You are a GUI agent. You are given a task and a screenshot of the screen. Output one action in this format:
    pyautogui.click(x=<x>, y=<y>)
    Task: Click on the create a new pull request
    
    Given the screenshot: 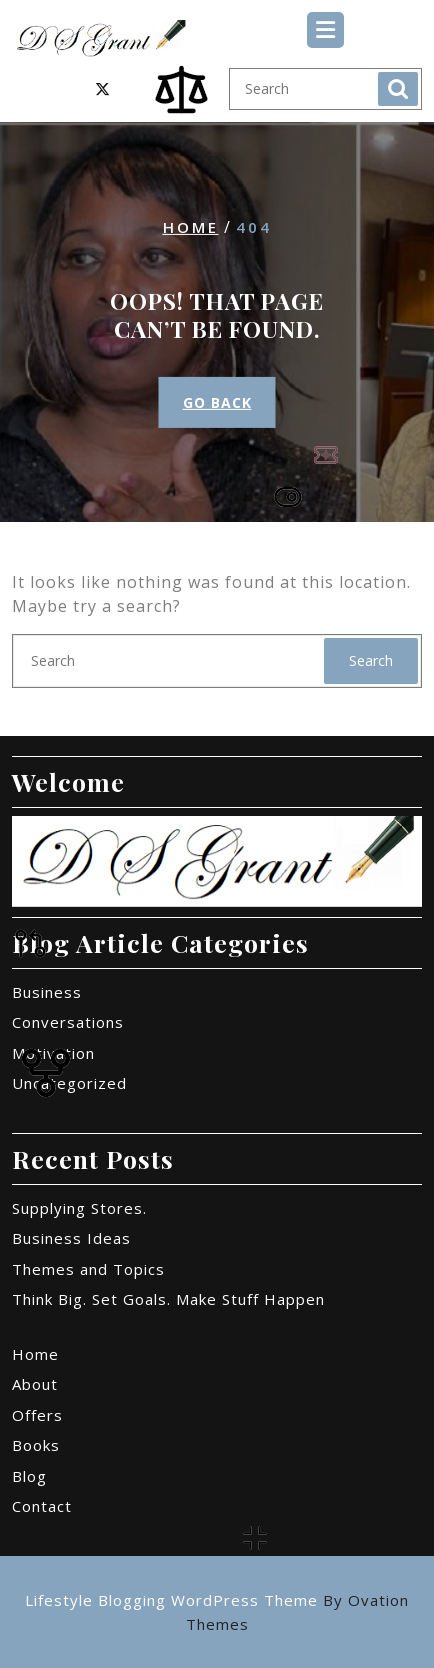 What is the action you would take?
    pyautogui.click(x=30, y=943)
    